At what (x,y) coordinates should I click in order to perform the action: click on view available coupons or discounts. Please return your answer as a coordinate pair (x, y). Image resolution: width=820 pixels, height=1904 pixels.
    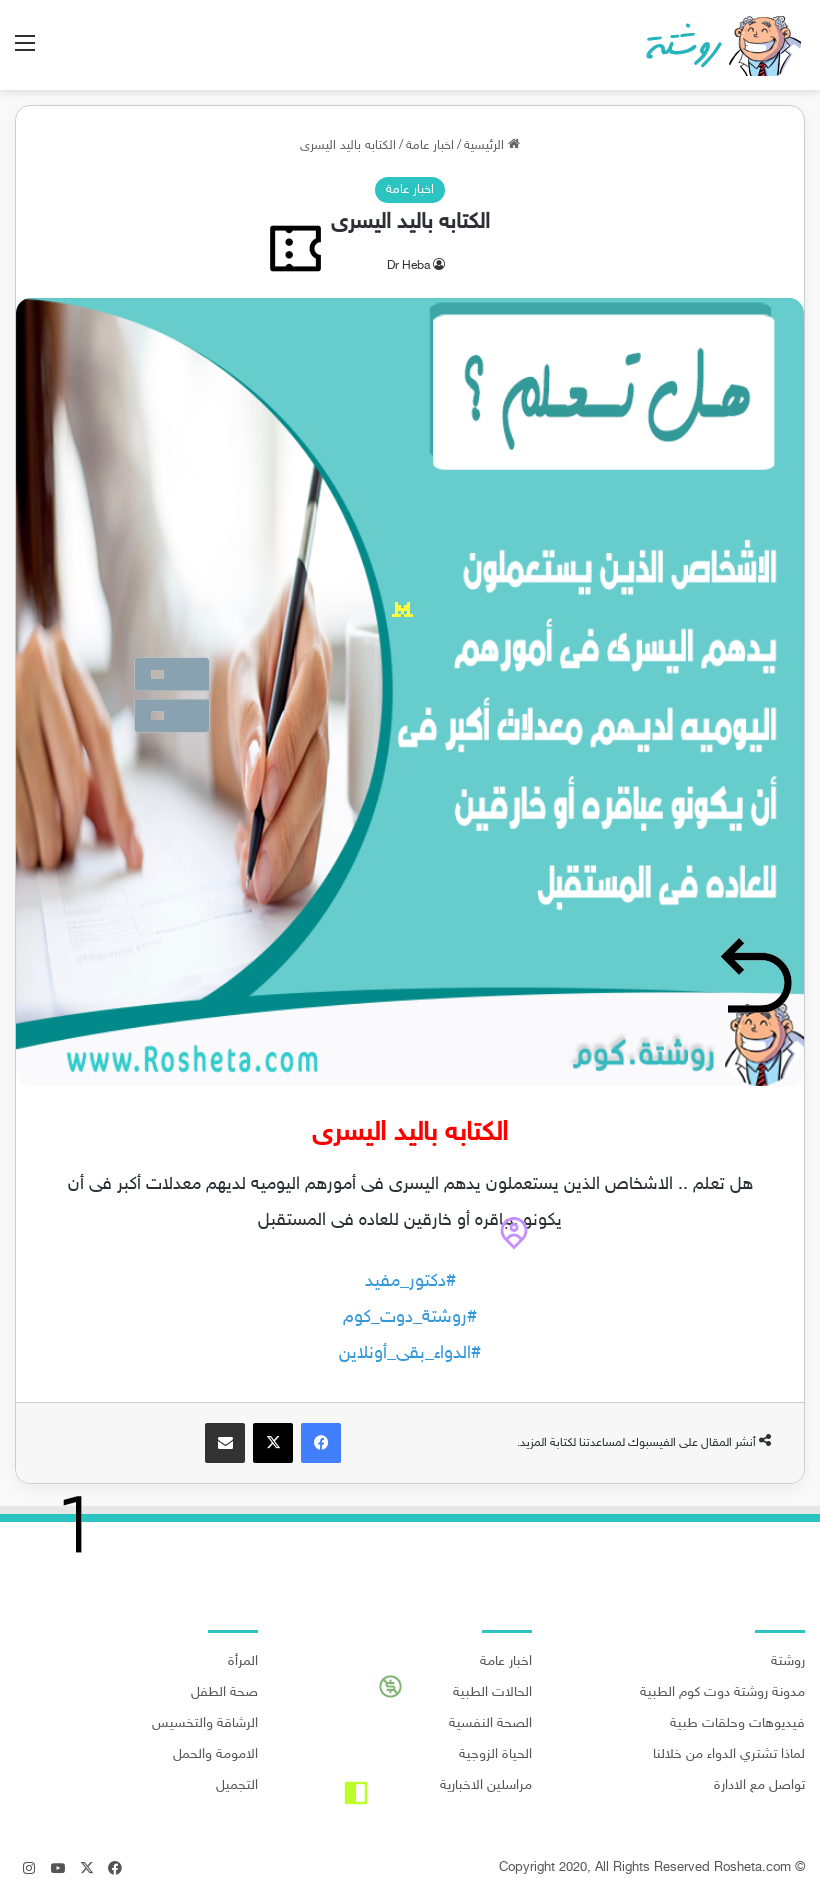
    Looking at the image, I should click on (295, 248).